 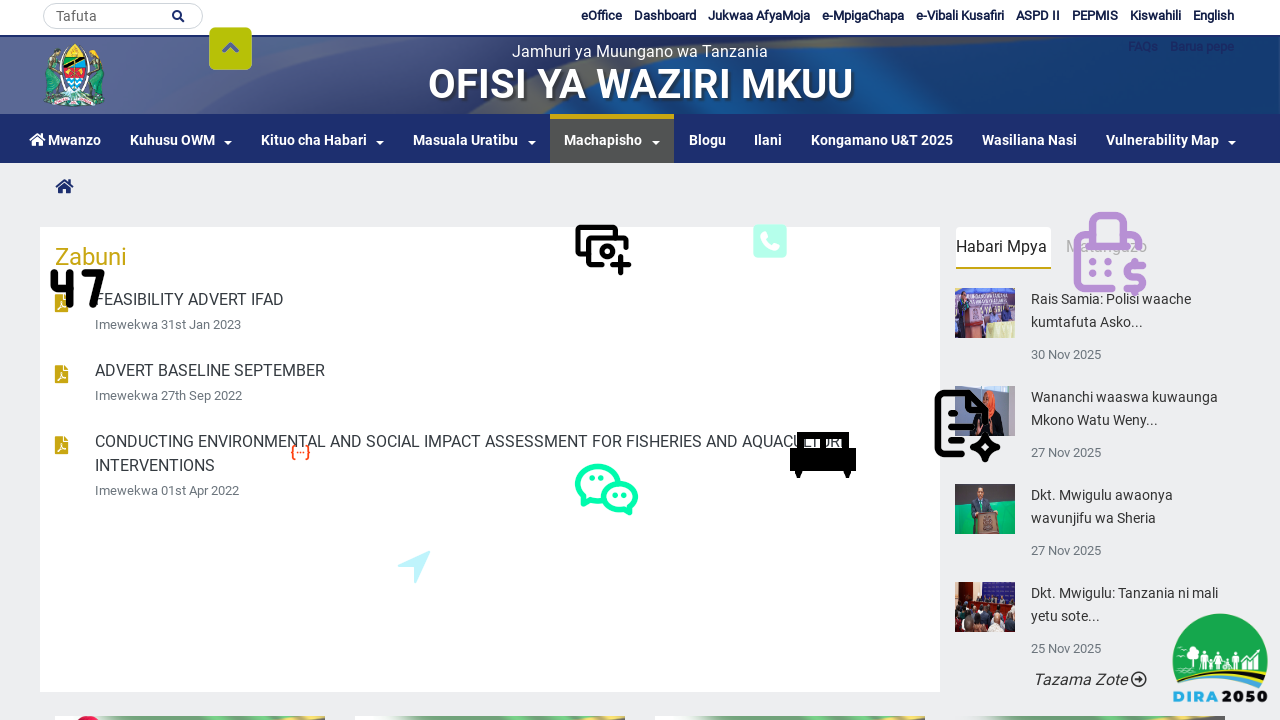 I want to click on view code snippets or embedded content, so click(x=300, y=452).